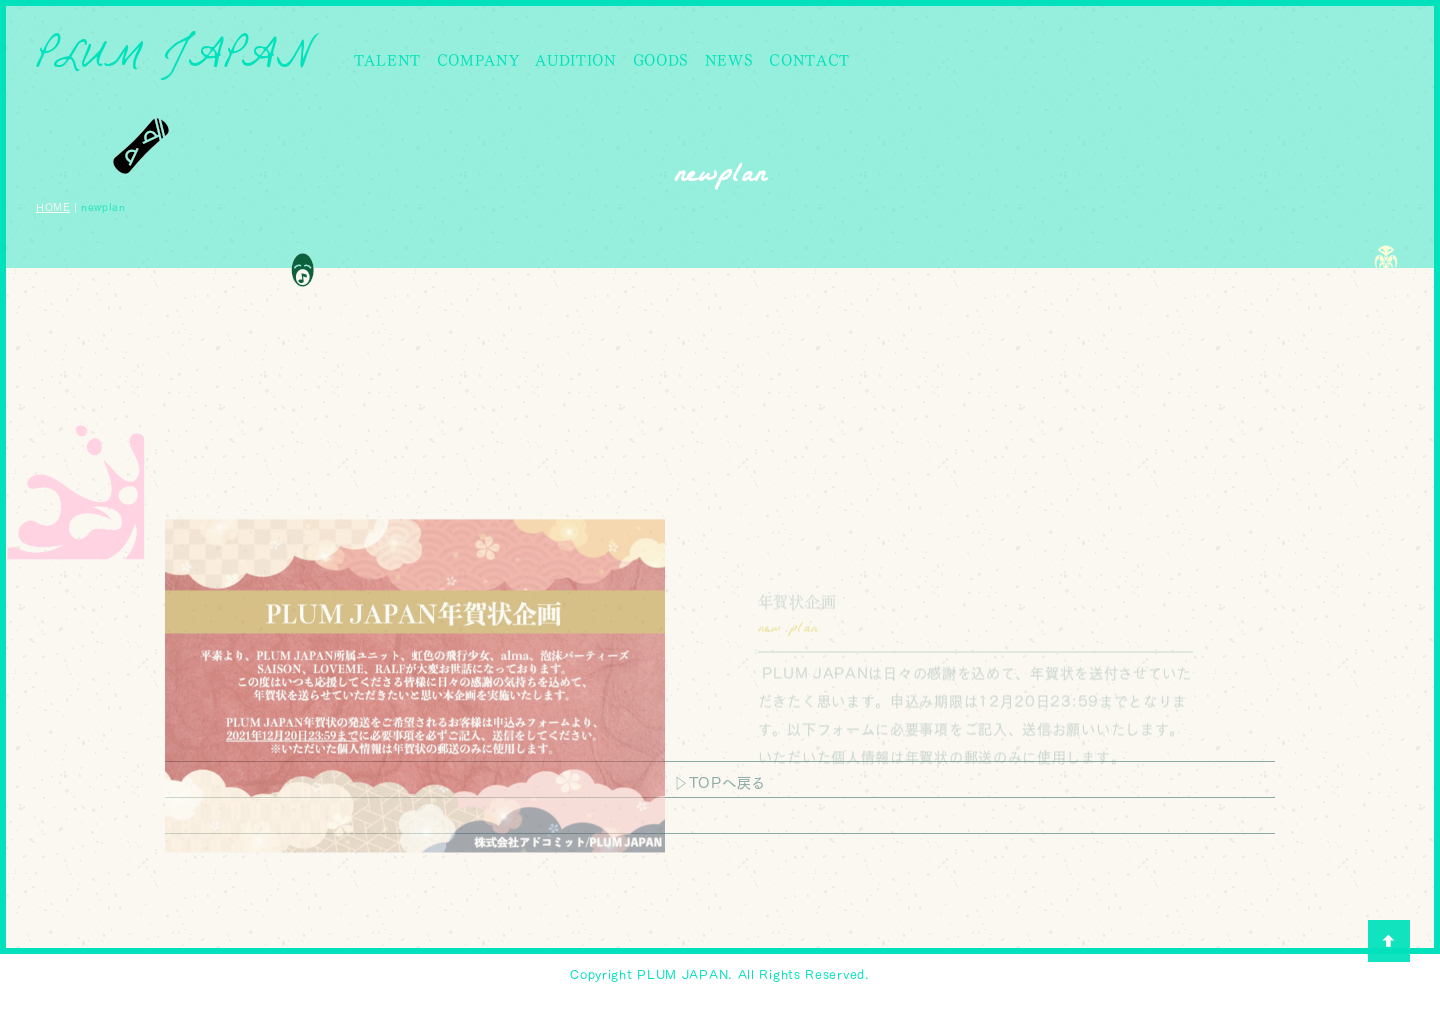  What do you see at coordinates (141, 146) in the screenshot?
I see `access snowboarding or winter sports content` at bounding box center [141, 146].